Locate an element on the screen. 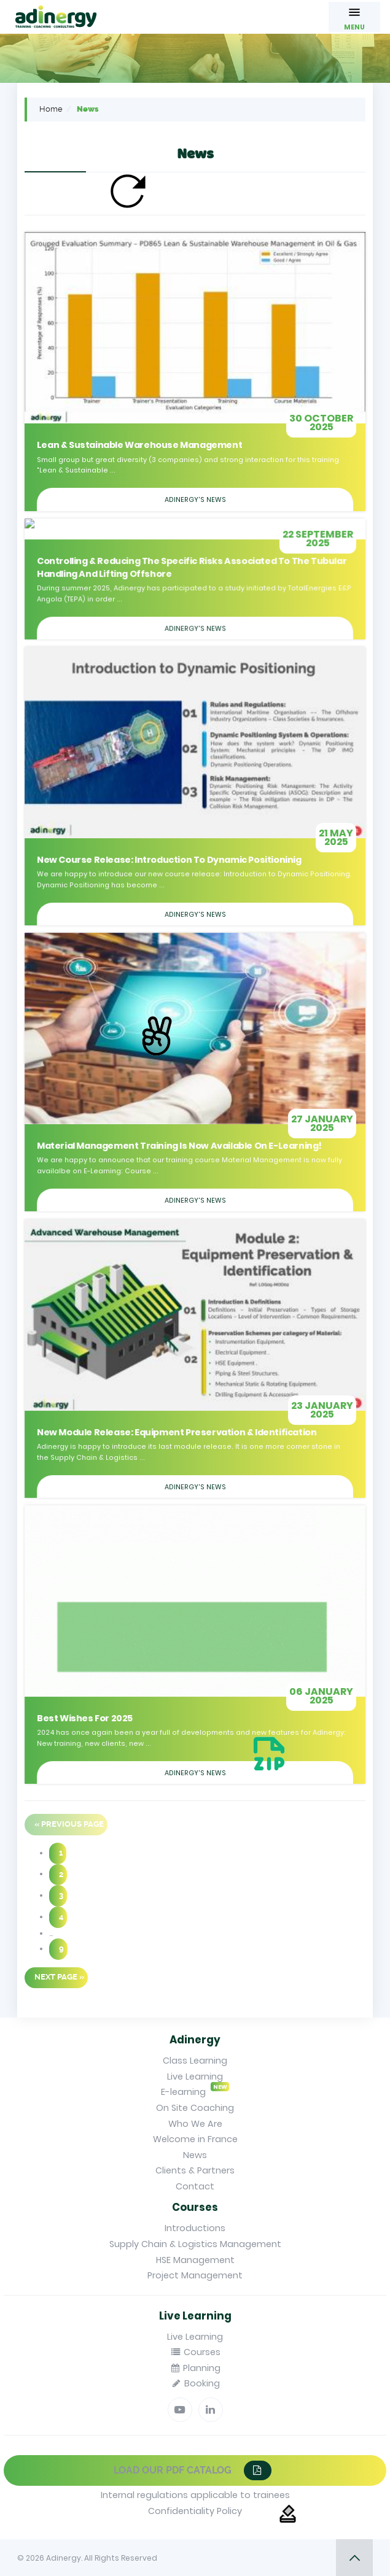 This screenshot has width=390, height=2576. peace sign gesture or emoji reaction is located at coordinates (156, 1036).